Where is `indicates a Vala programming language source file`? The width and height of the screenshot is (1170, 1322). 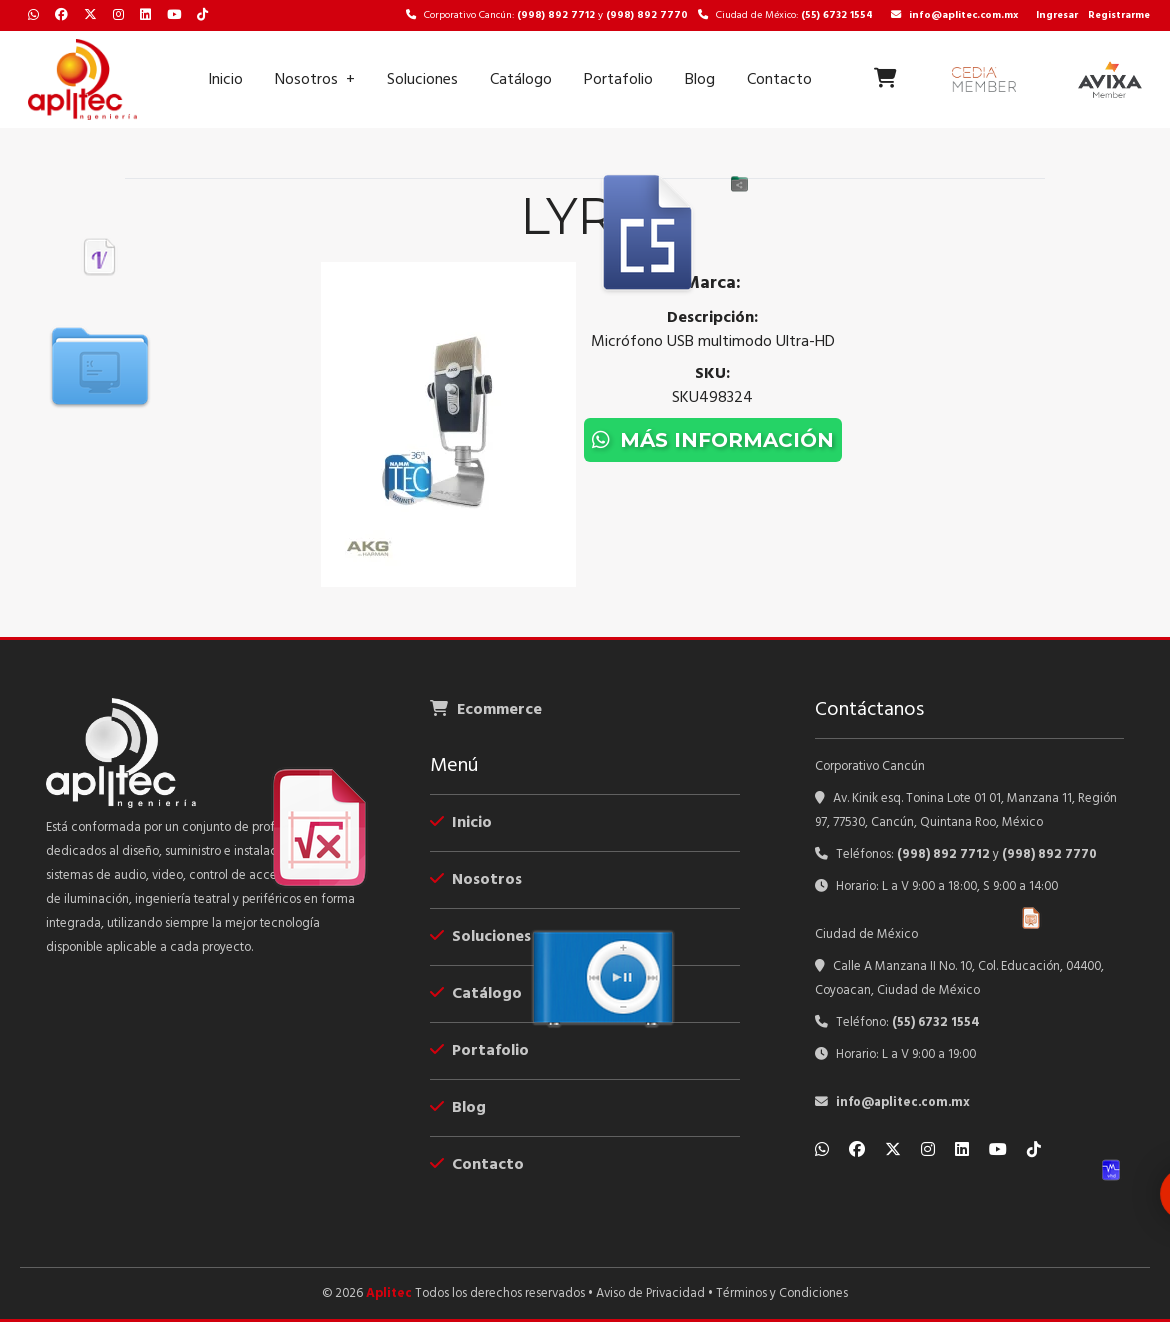 indicates a Vala programming language source file is located at coordinates (99, 256).